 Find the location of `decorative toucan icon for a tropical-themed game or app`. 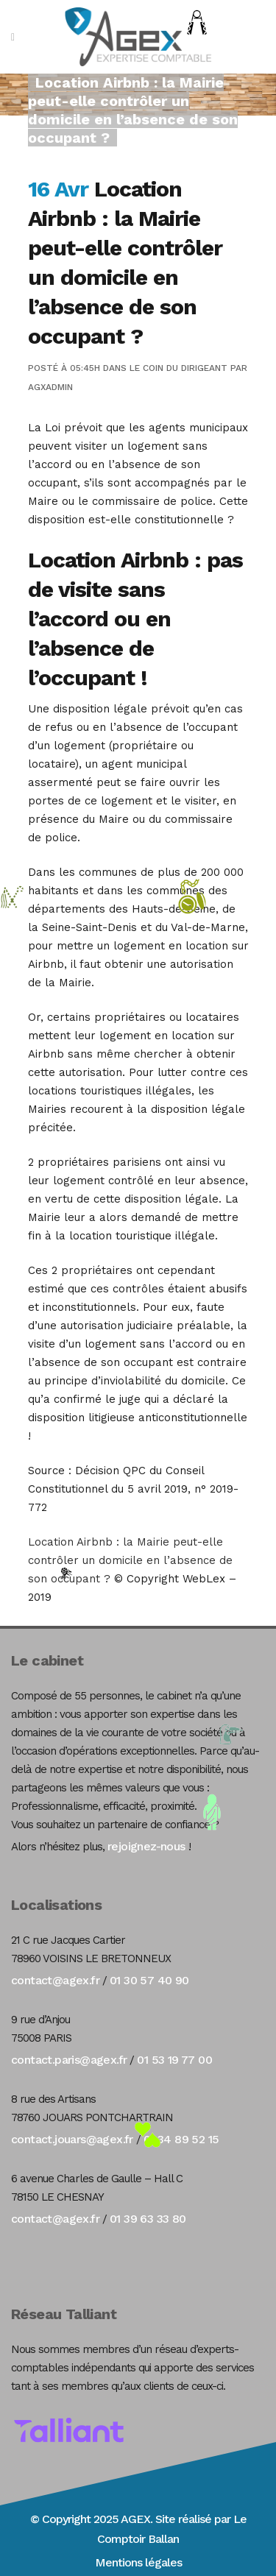

decorative toucan icon for a tropical-themed game or app is located at coordinates (231, 1734).